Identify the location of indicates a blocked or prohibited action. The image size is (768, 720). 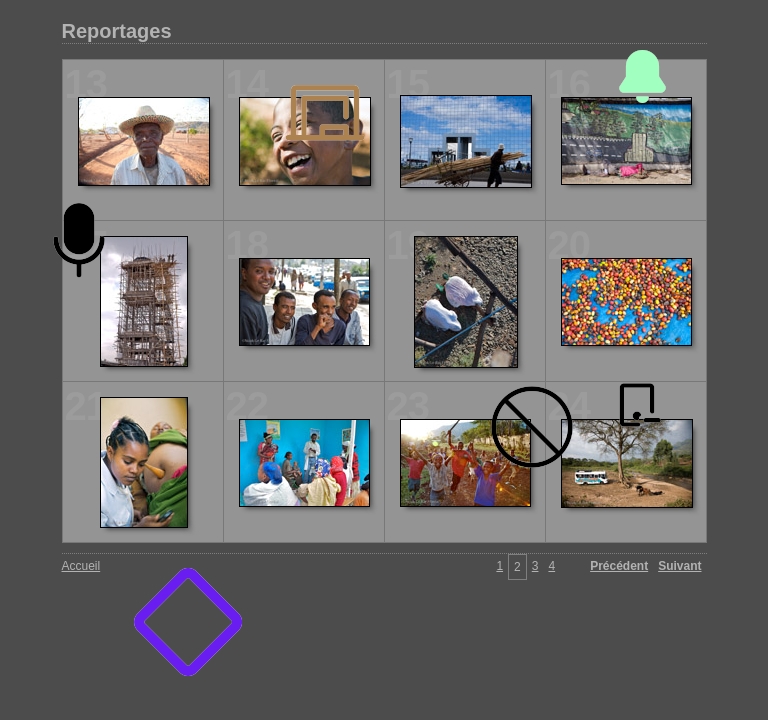
(532, 427).